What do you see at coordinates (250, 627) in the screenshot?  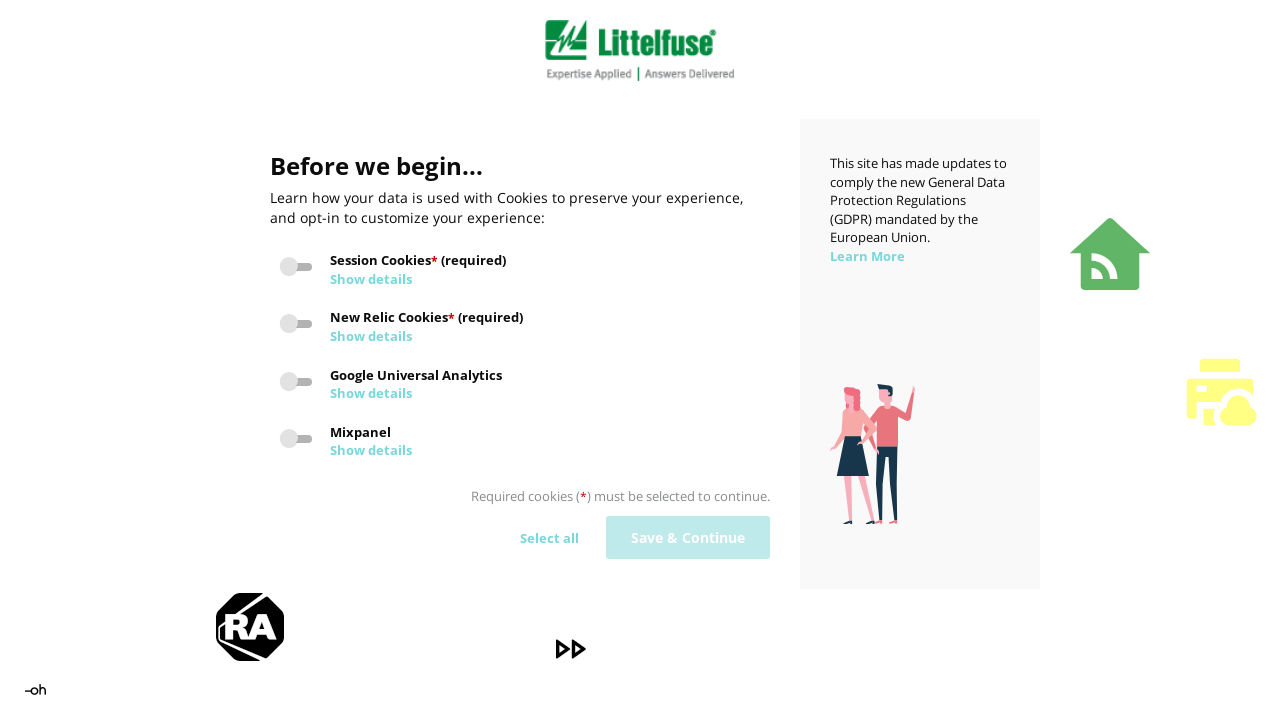 I see `visit rockwell automation website` at bounding box center [250, 627].